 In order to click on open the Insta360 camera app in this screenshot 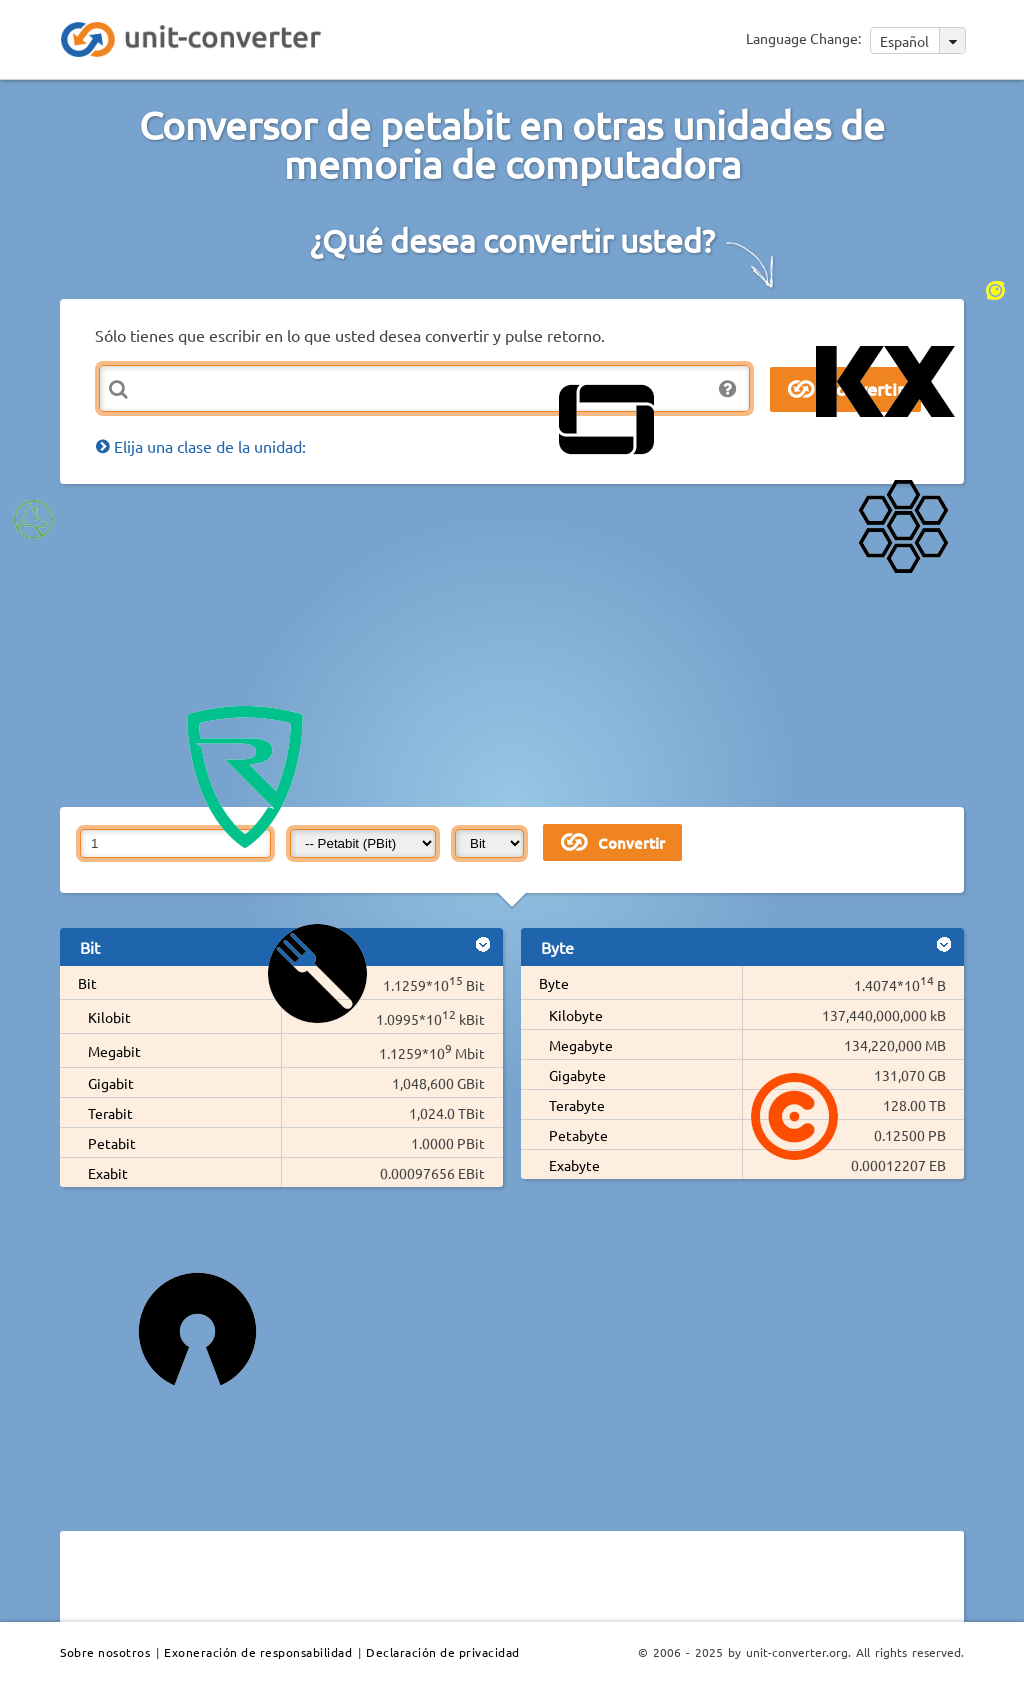, I will do `click(995, 290)`.